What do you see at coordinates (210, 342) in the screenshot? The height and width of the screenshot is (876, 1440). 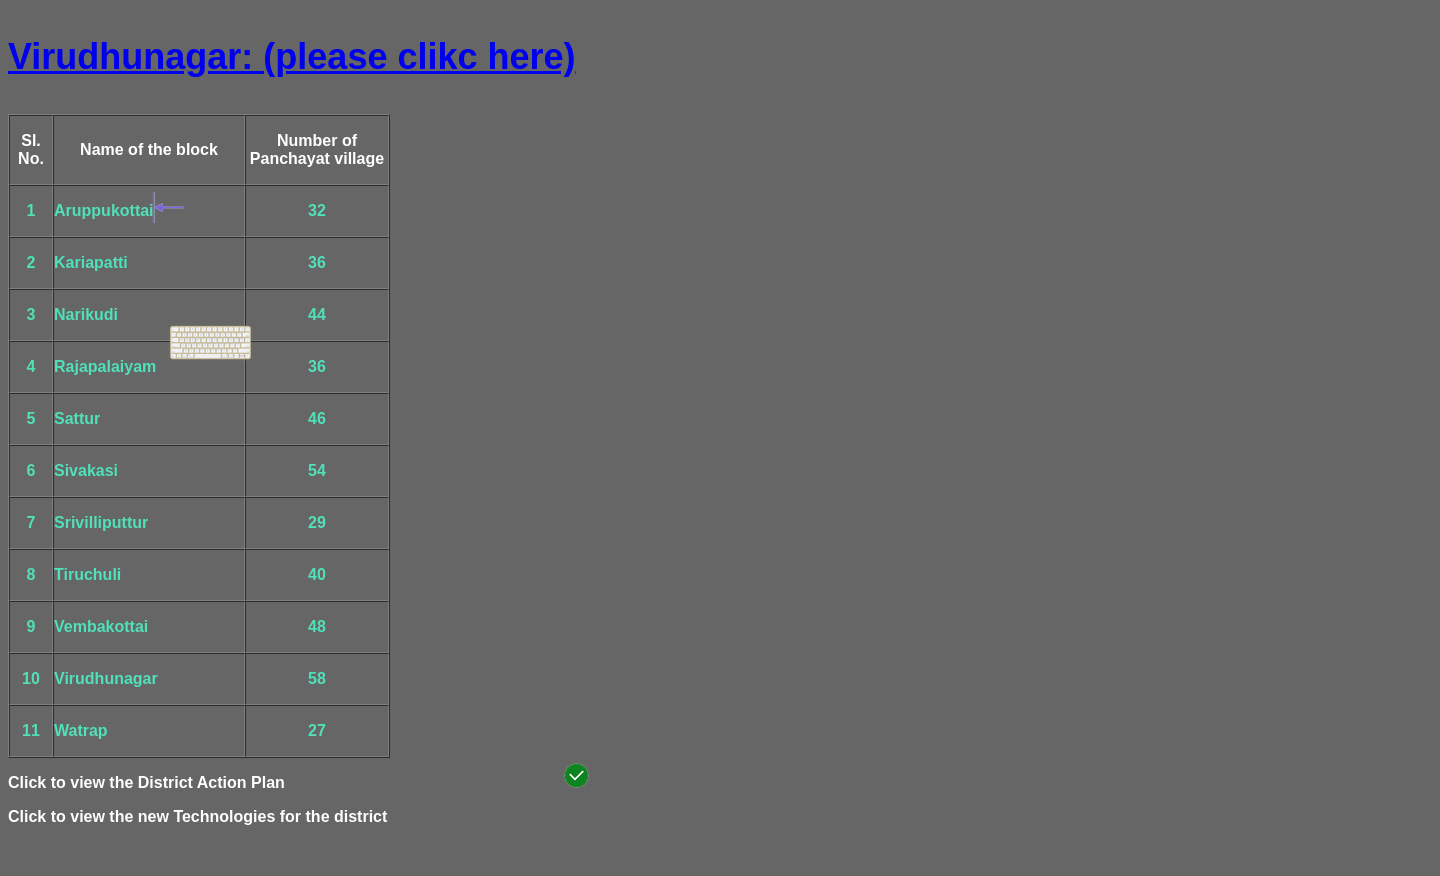 I see `connect a bluetooth keyboard` at bounding box center [210, 342].